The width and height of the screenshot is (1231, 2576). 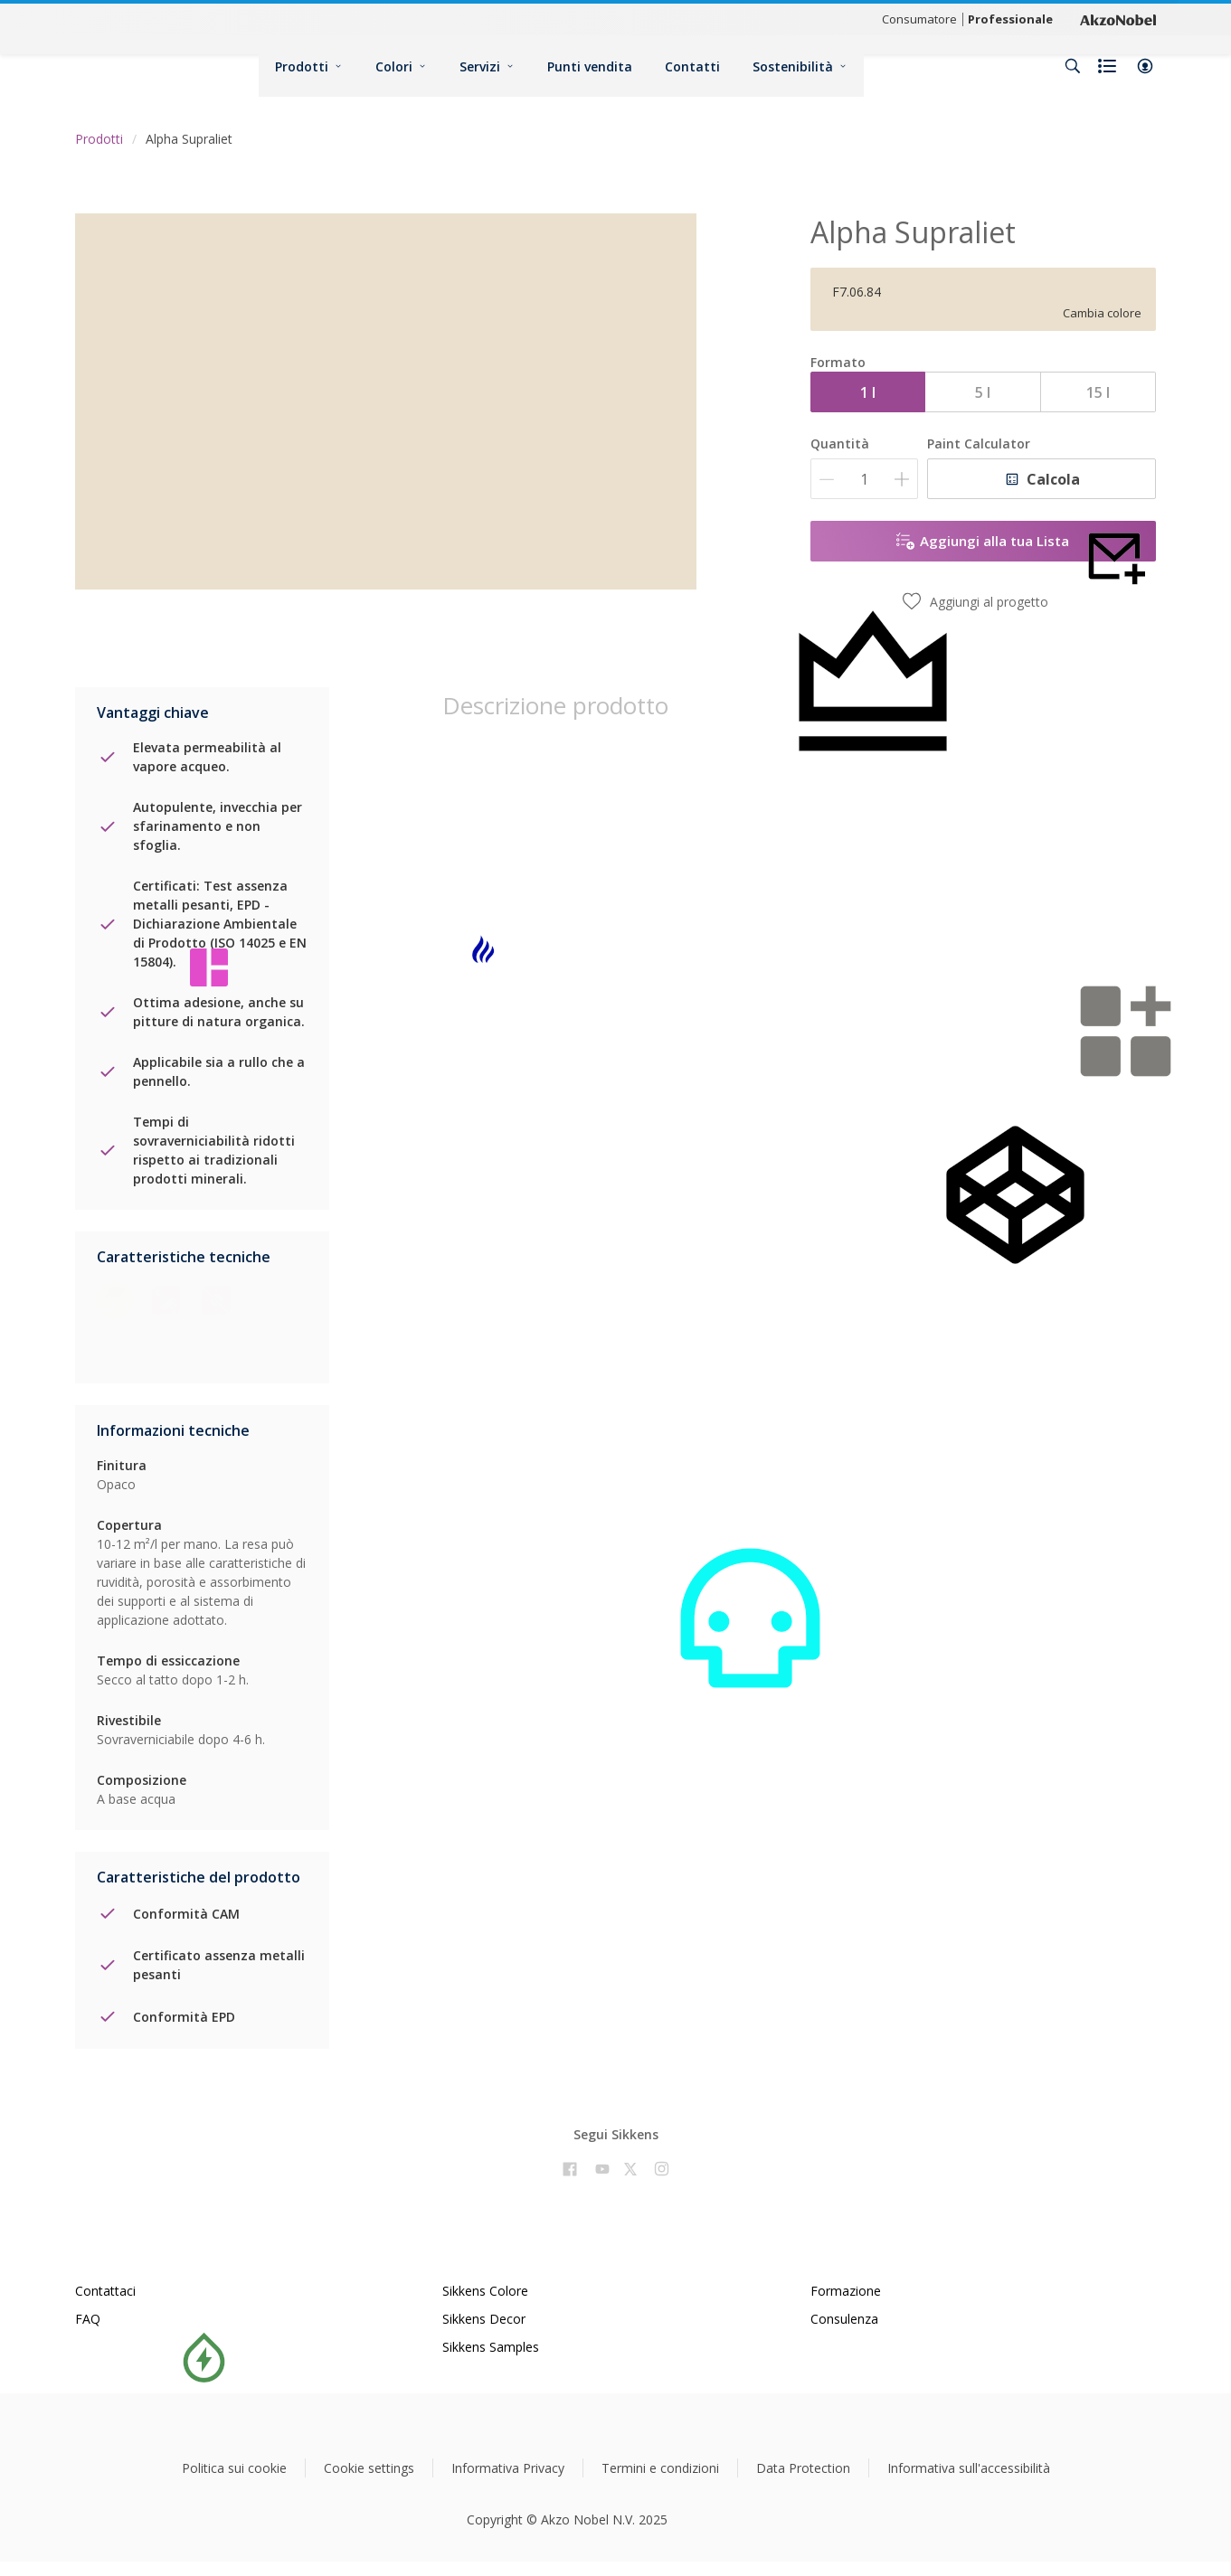 I want to click on indicates dangerous or hazardous content, so click(x=750, y=1618).